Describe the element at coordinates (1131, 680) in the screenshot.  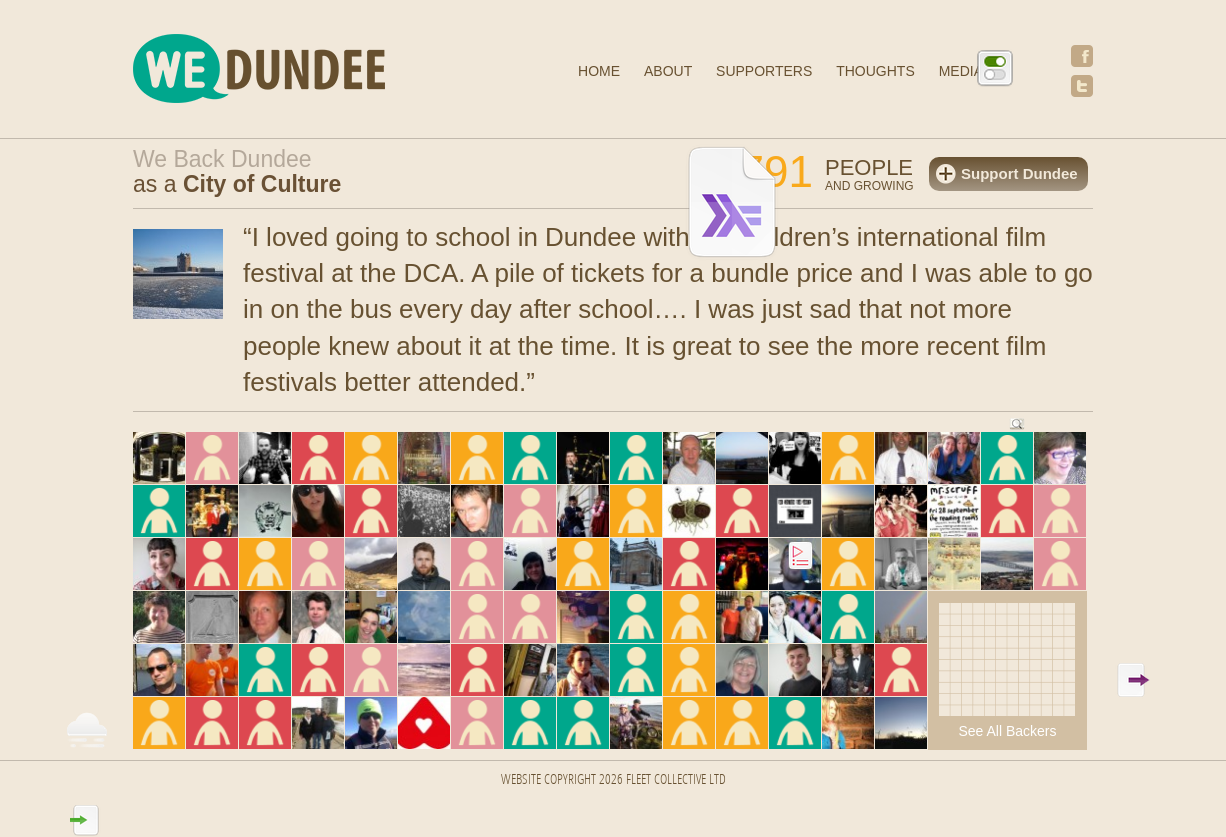
I see `export document to another location` at that location.